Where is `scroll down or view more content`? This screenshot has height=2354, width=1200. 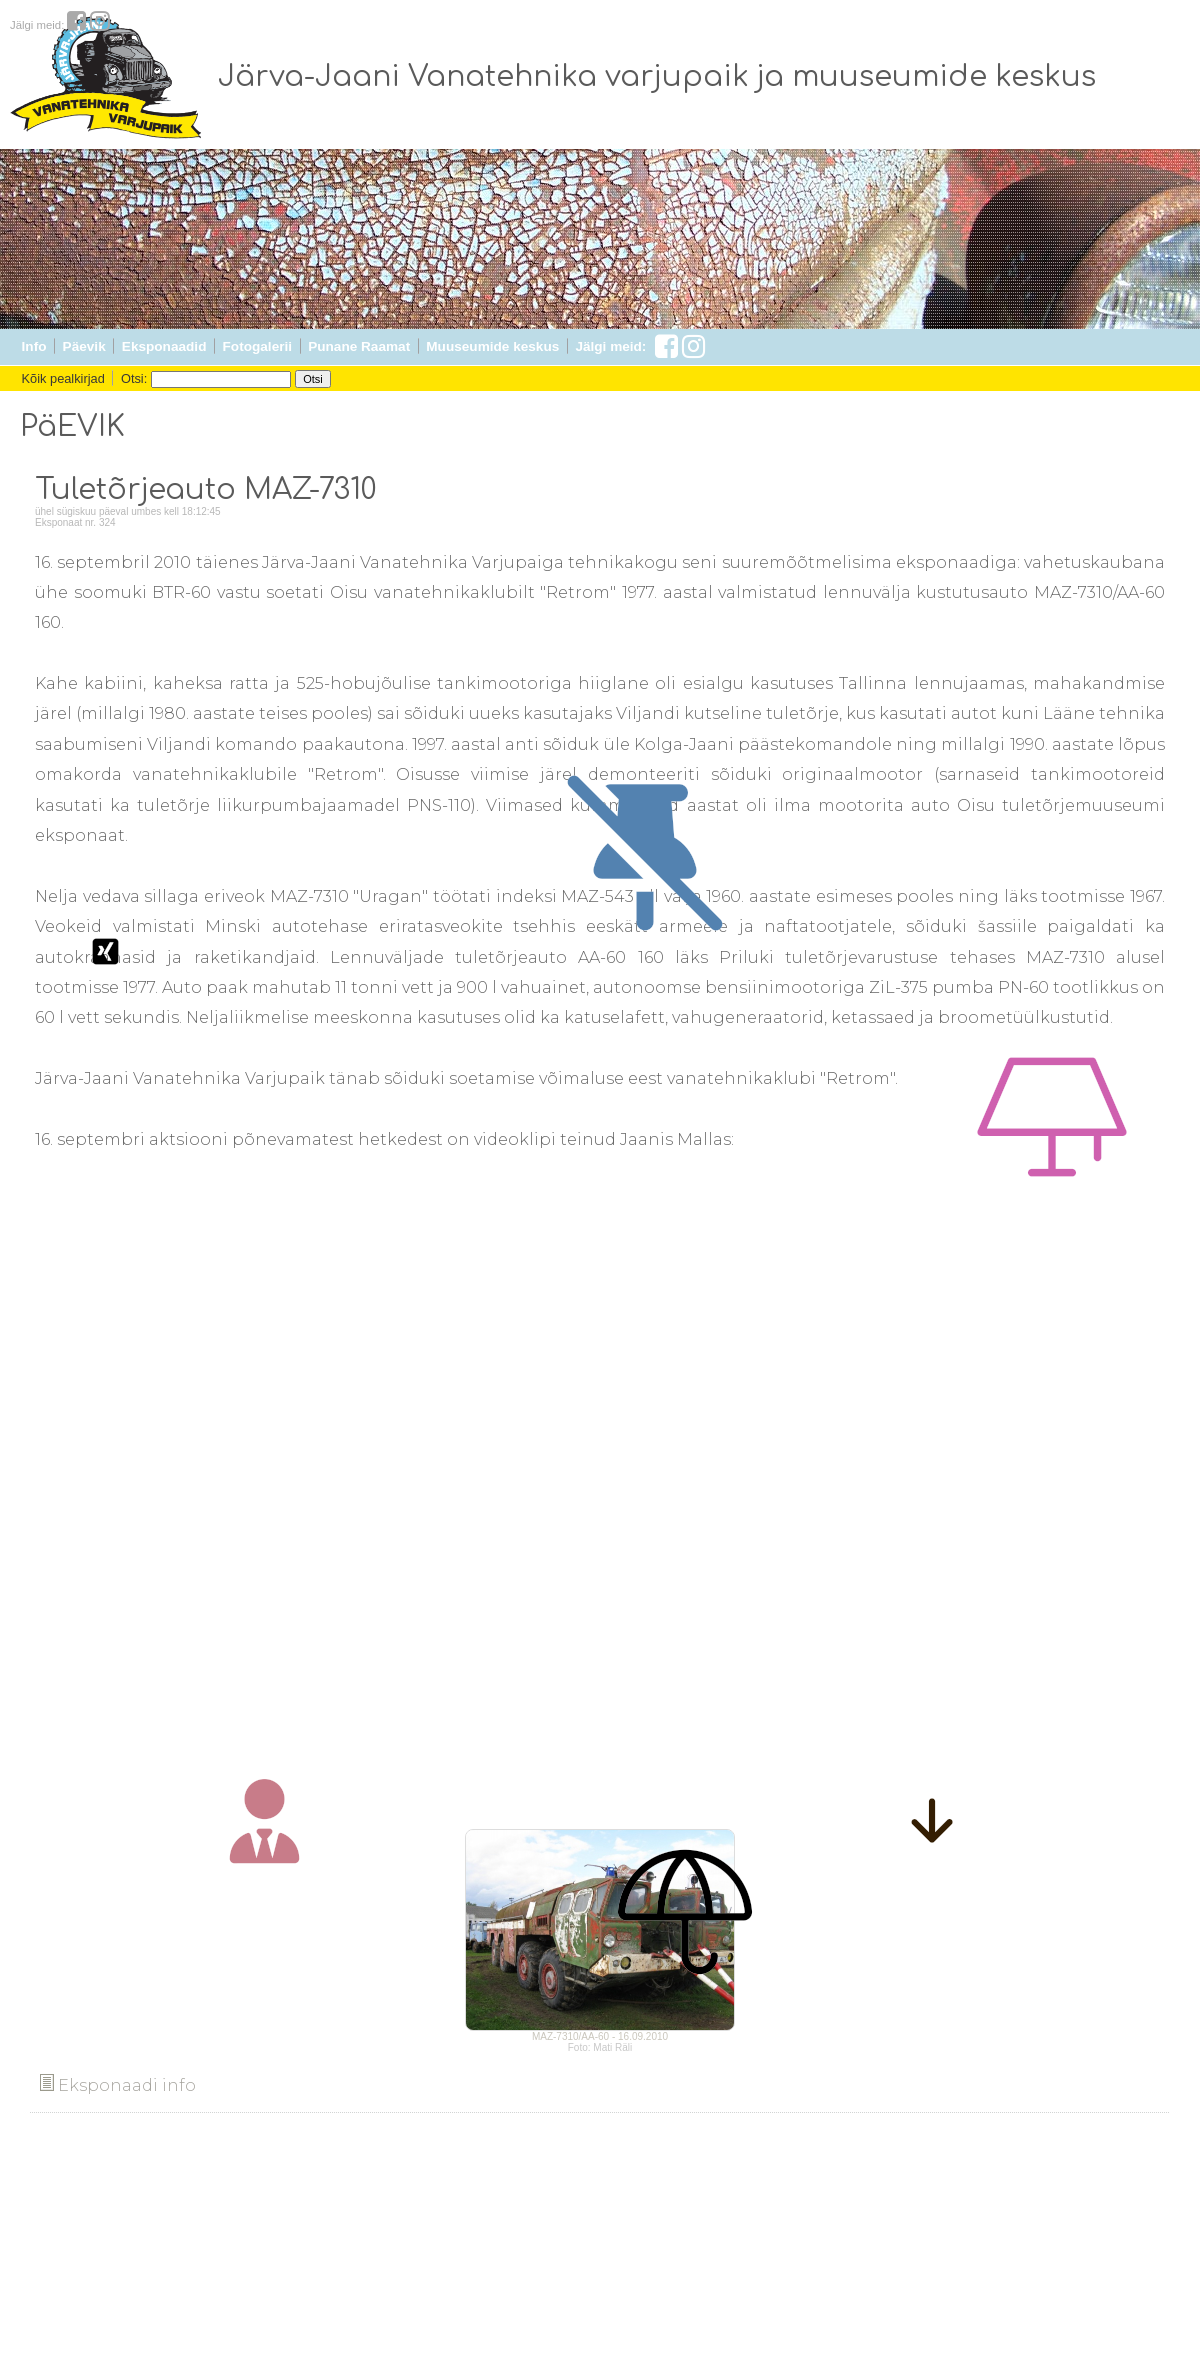 scroll down or view more content is located at coordinates (931, 1819).